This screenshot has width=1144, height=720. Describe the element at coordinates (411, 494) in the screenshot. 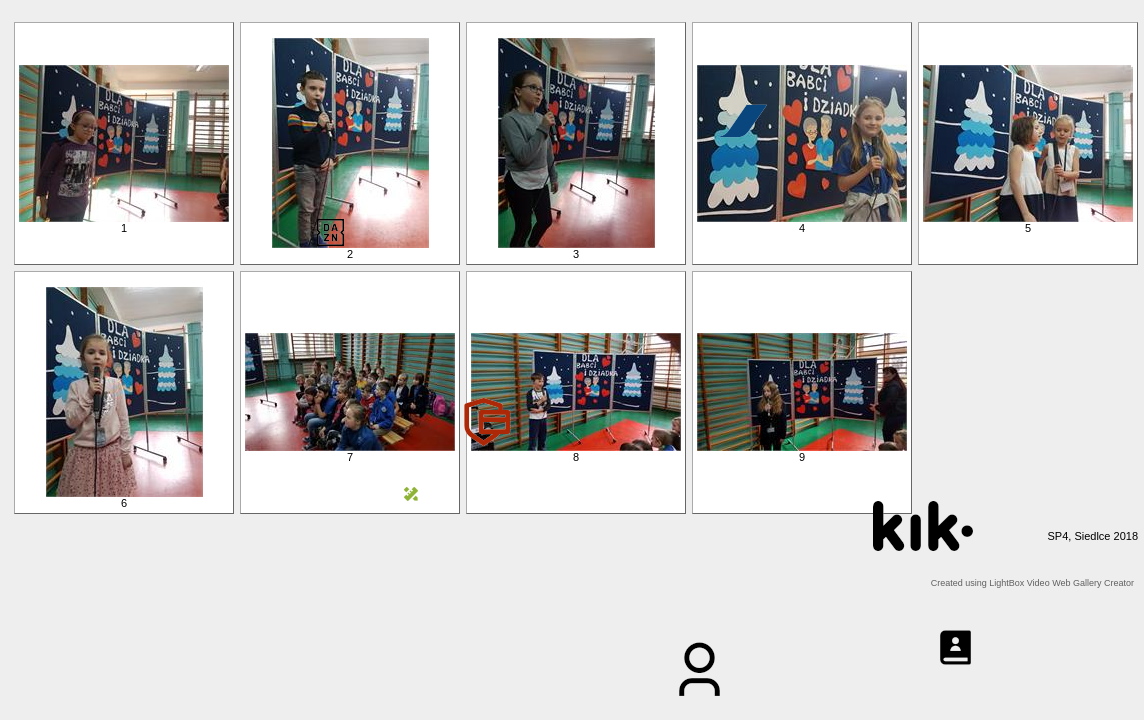

I see `access design tools` at that location.